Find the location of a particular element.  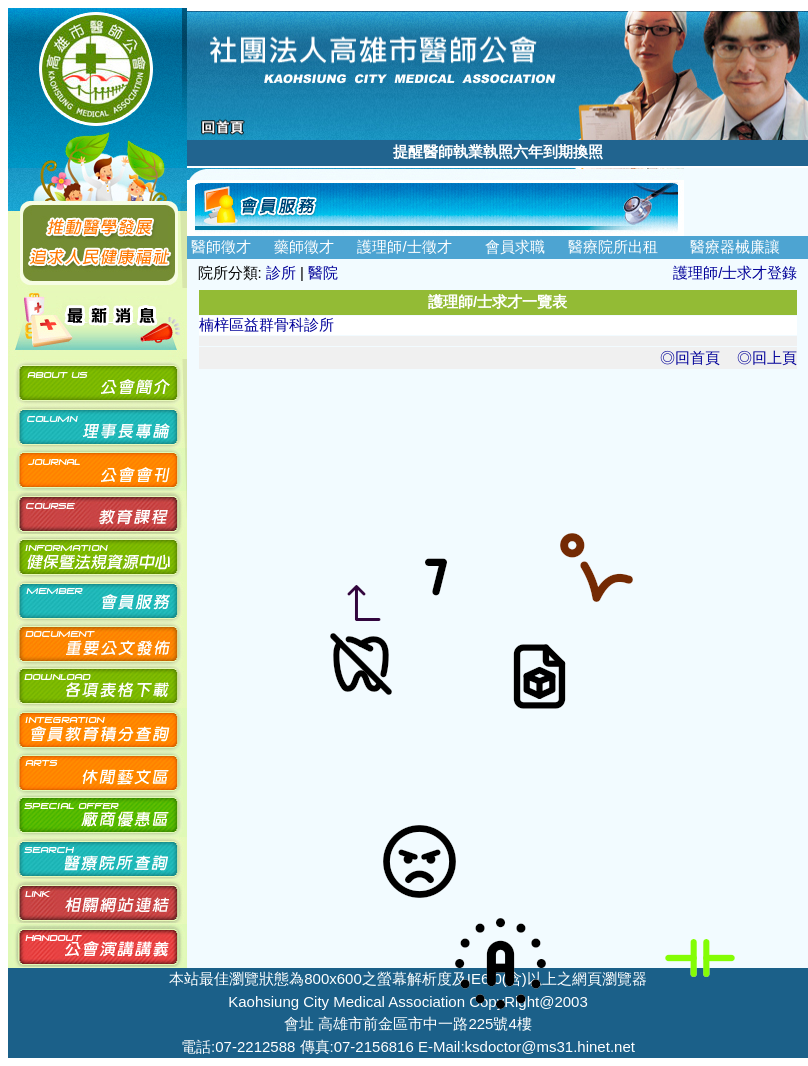

express anger or frustration in a reaction is located at coordinates (419, 861).